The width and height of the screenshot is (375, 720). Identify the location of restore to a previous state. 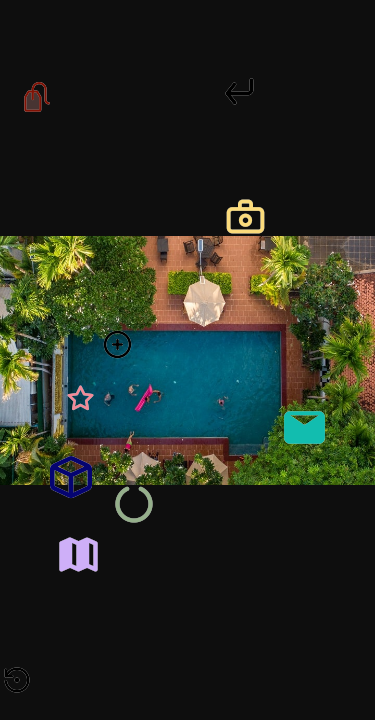
(17, 680).